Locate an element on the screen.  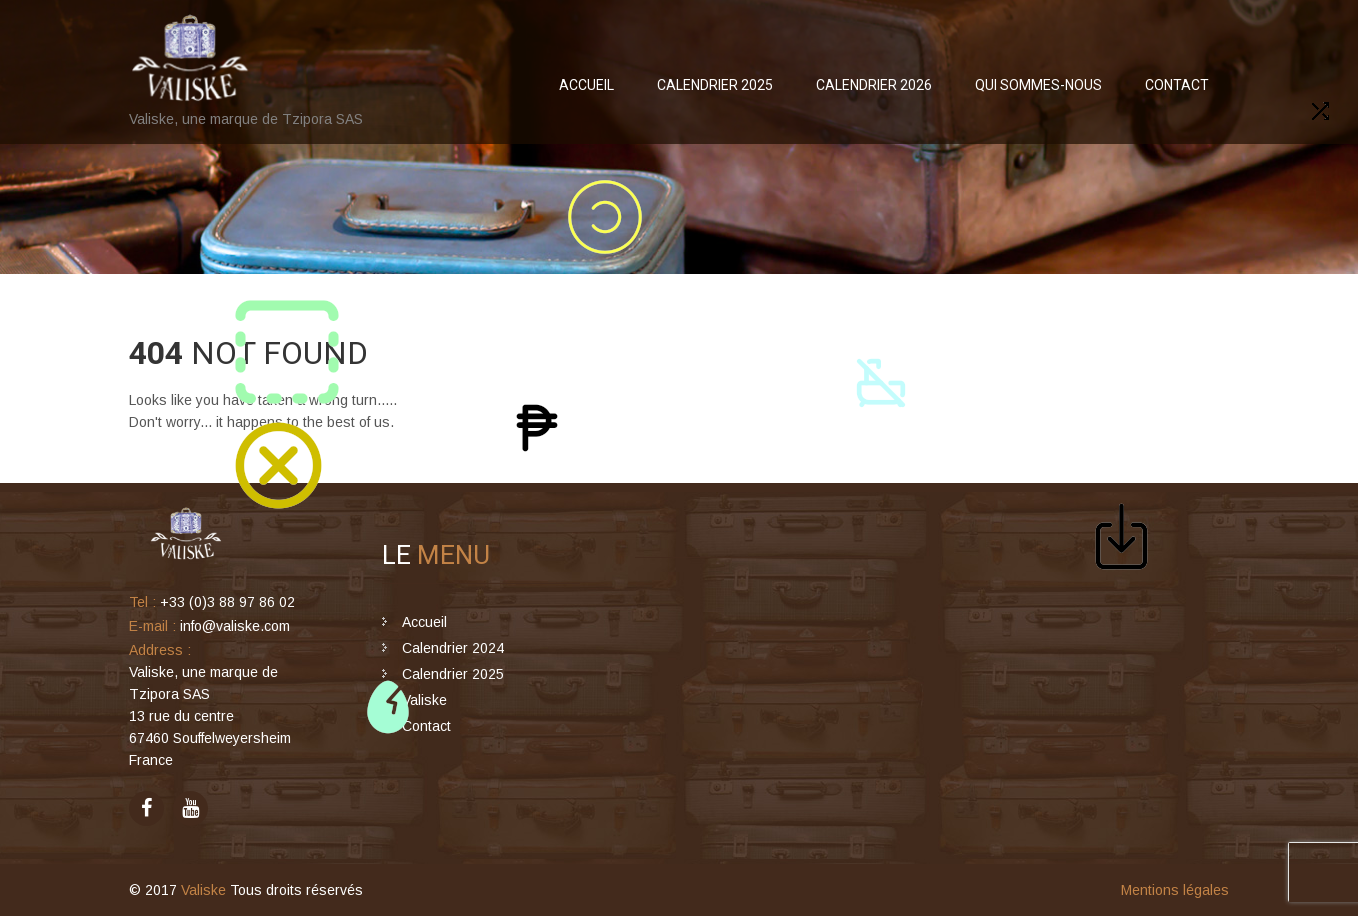
indicates price or payment in philippine pesos is located at coordinates (537, 428).